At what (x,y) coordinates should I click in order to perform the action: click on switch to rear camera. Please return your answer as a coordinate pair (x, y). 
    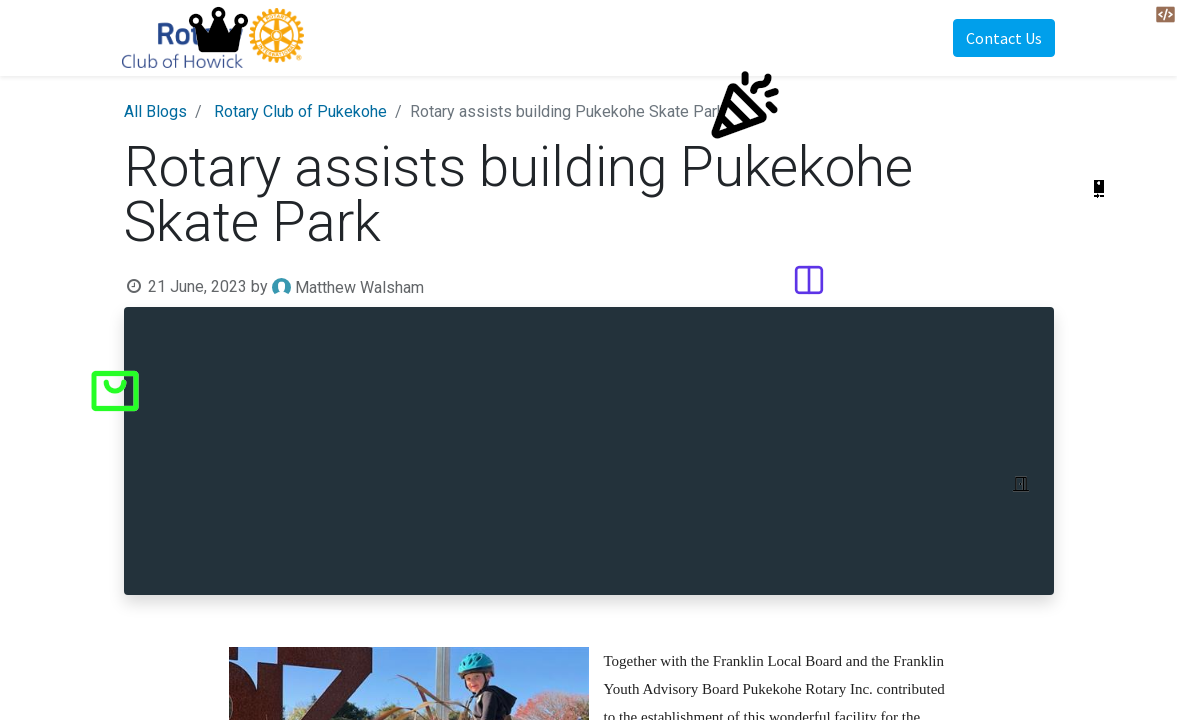
    Looking at the image, I should click on (1099, 189).